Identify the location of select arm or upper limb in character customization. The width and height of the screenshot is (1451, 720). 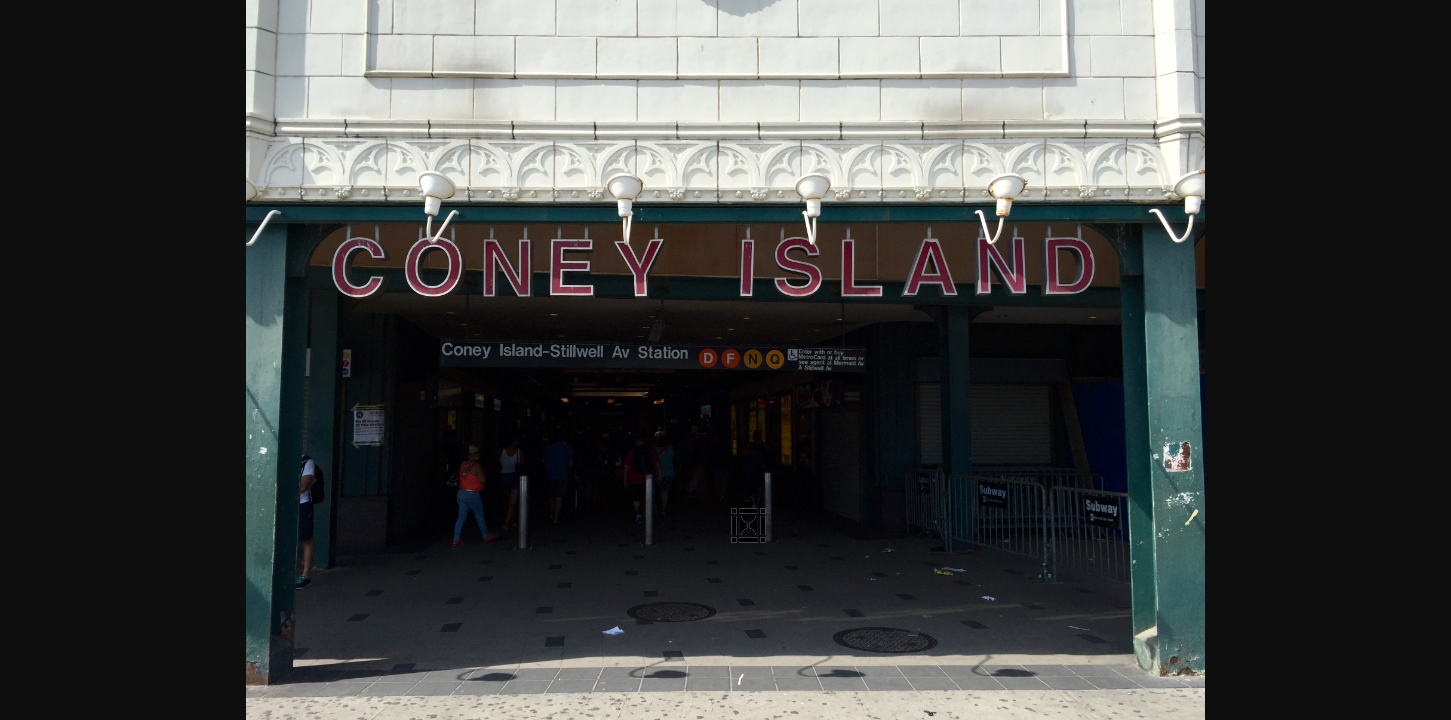
(1191, 517).